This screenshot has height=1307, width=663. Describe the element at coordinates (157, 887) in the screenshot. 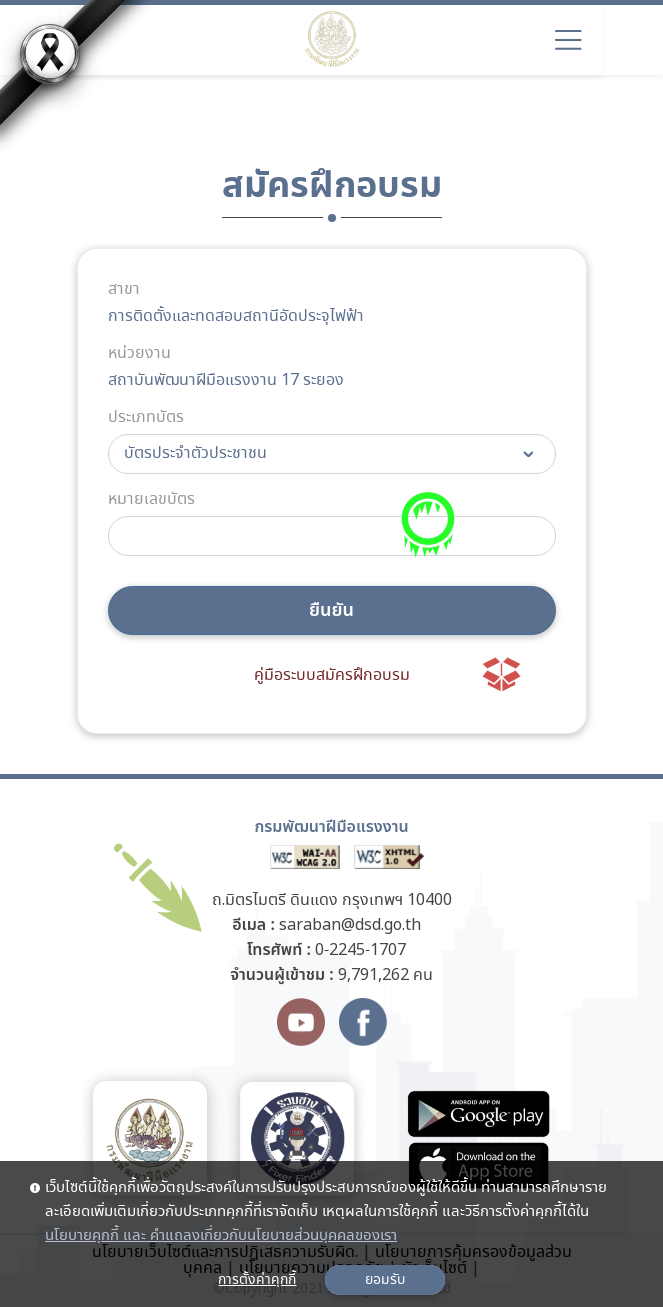

I see `attack or melee combat action` at that location.